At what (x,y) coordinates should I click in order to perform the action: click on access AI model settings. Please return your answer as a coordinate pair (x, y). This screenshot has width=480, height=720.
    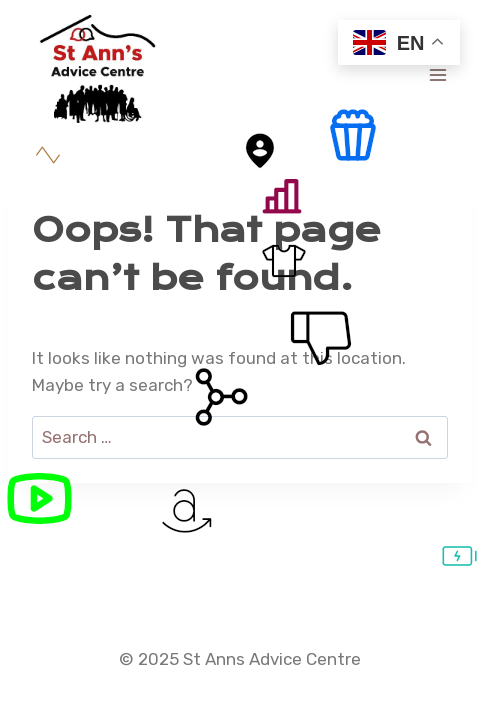
    Looking at the image, I should click on (221, 397).